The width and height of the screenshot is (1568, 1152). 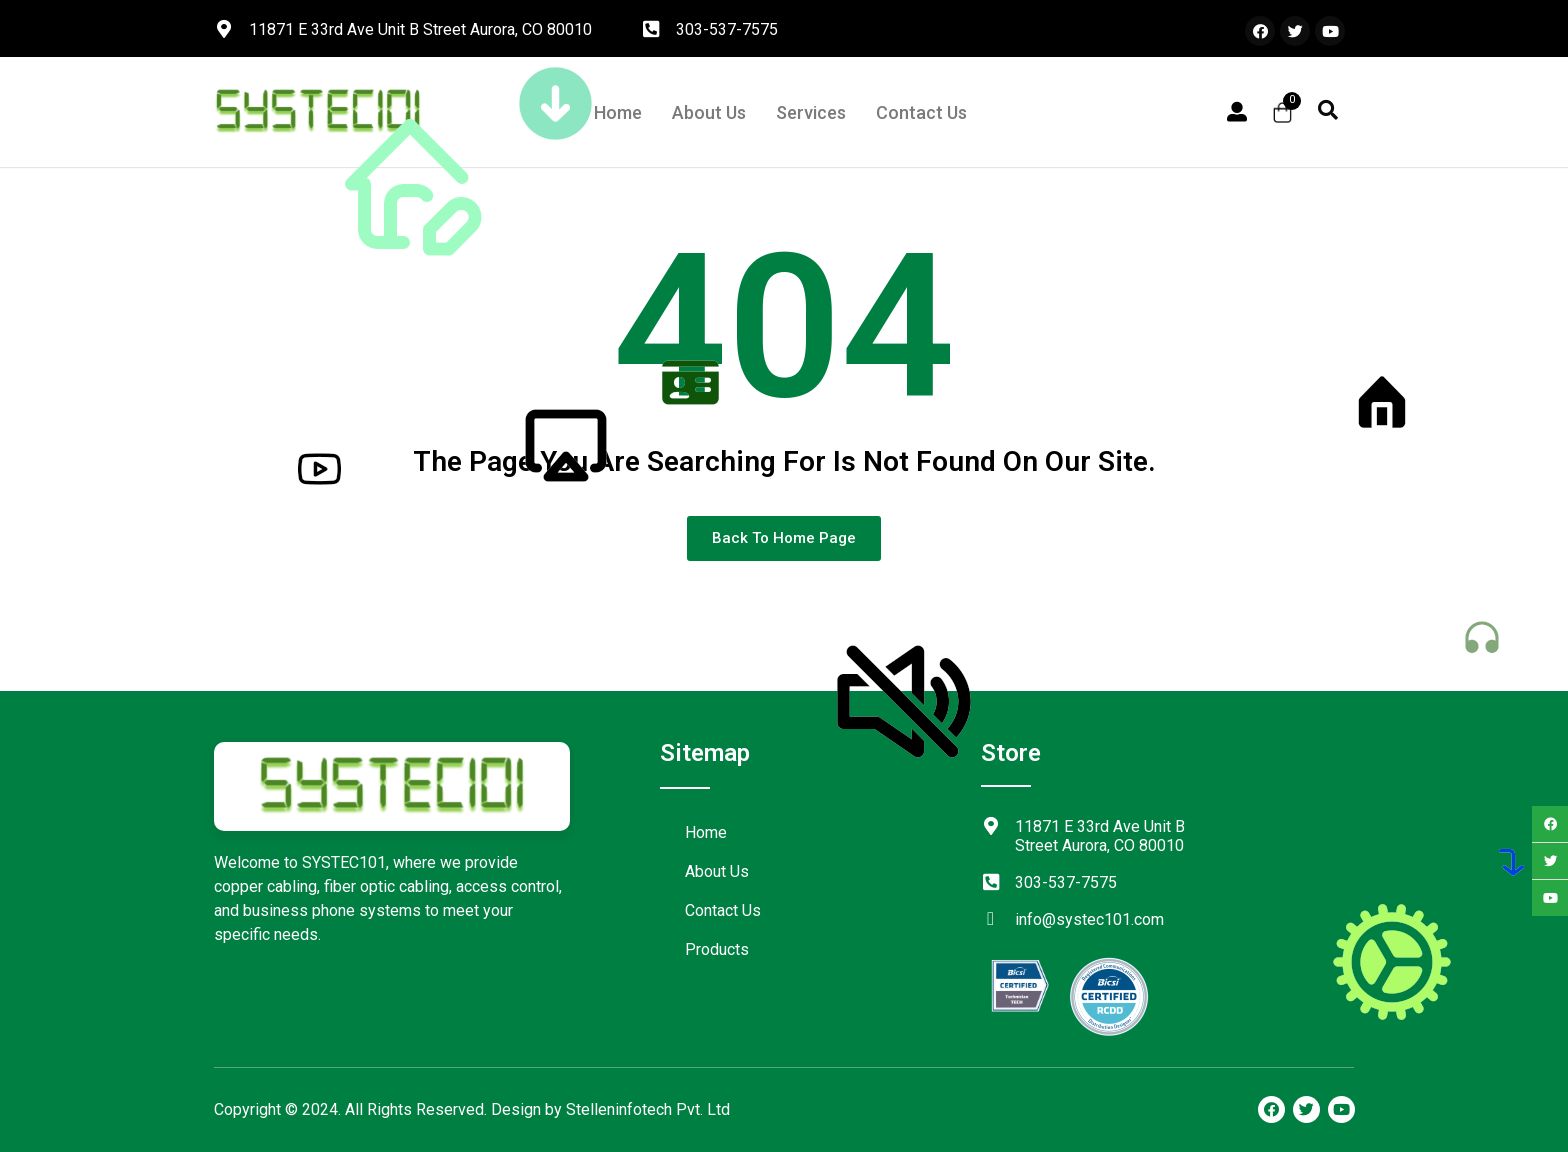 I want to click on mute audio or sound, so click(x=902, y=701).